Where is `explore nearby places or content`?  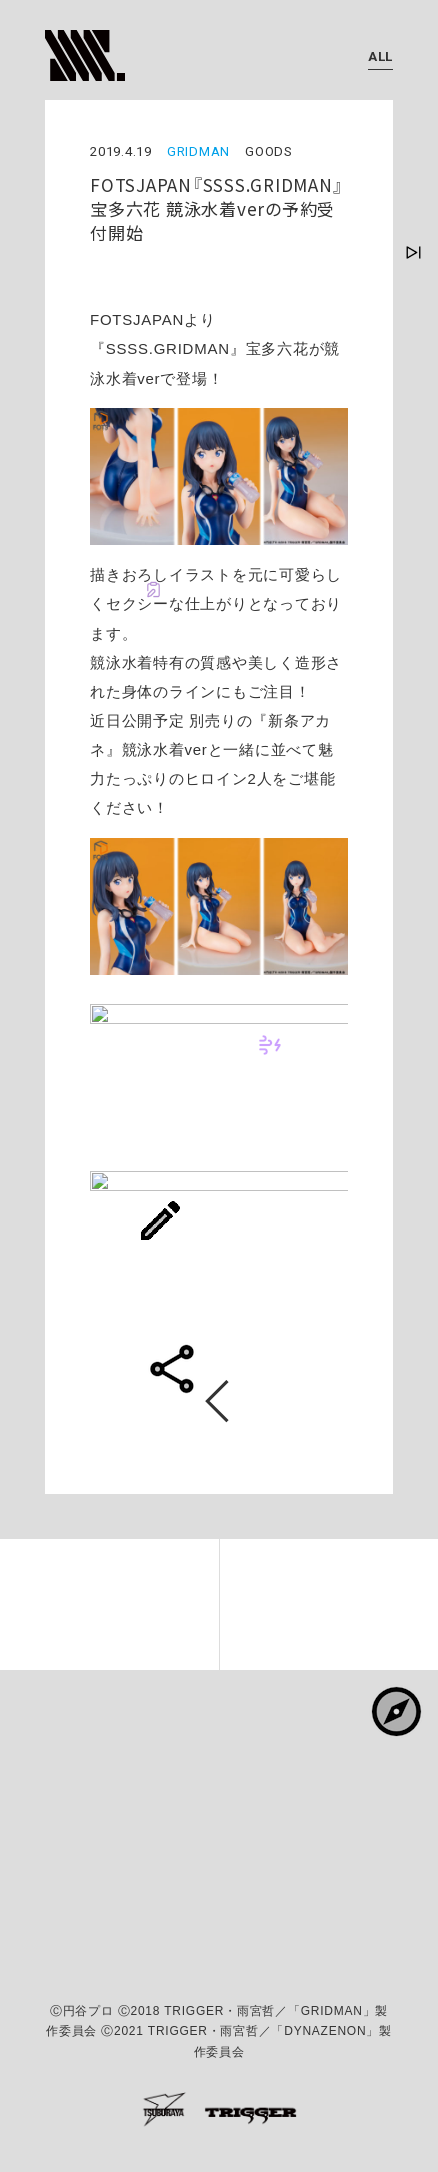 explore nearby places or content is located at coordinates (396, 1711).